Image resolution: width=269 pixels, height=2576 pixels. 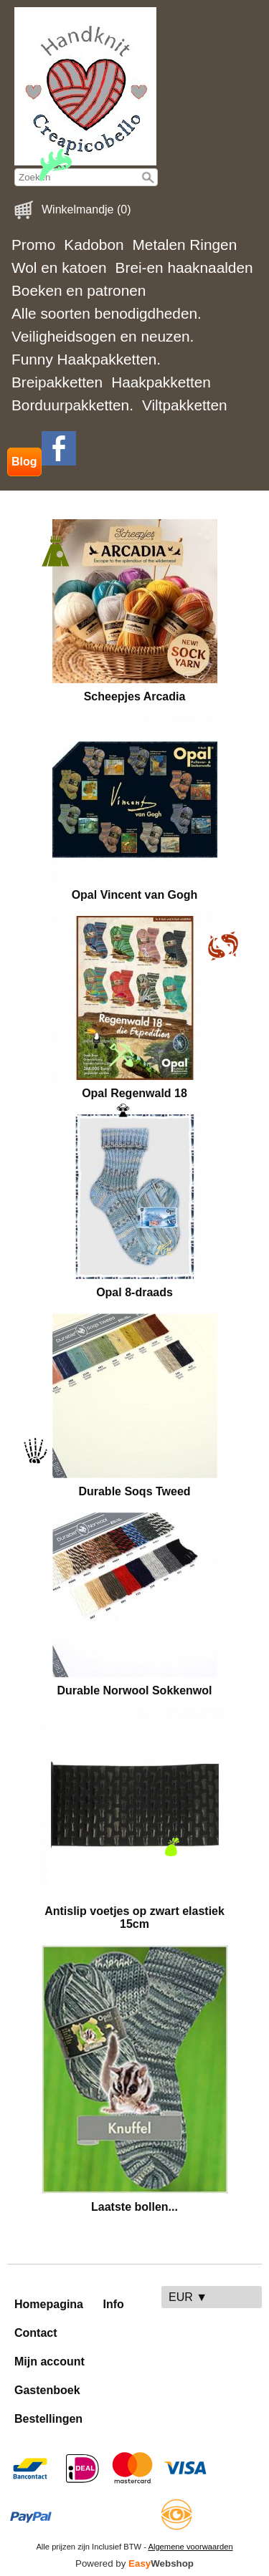 I want to click on skeleton or undead enemy type indicator, so click(x=35, y=1450).